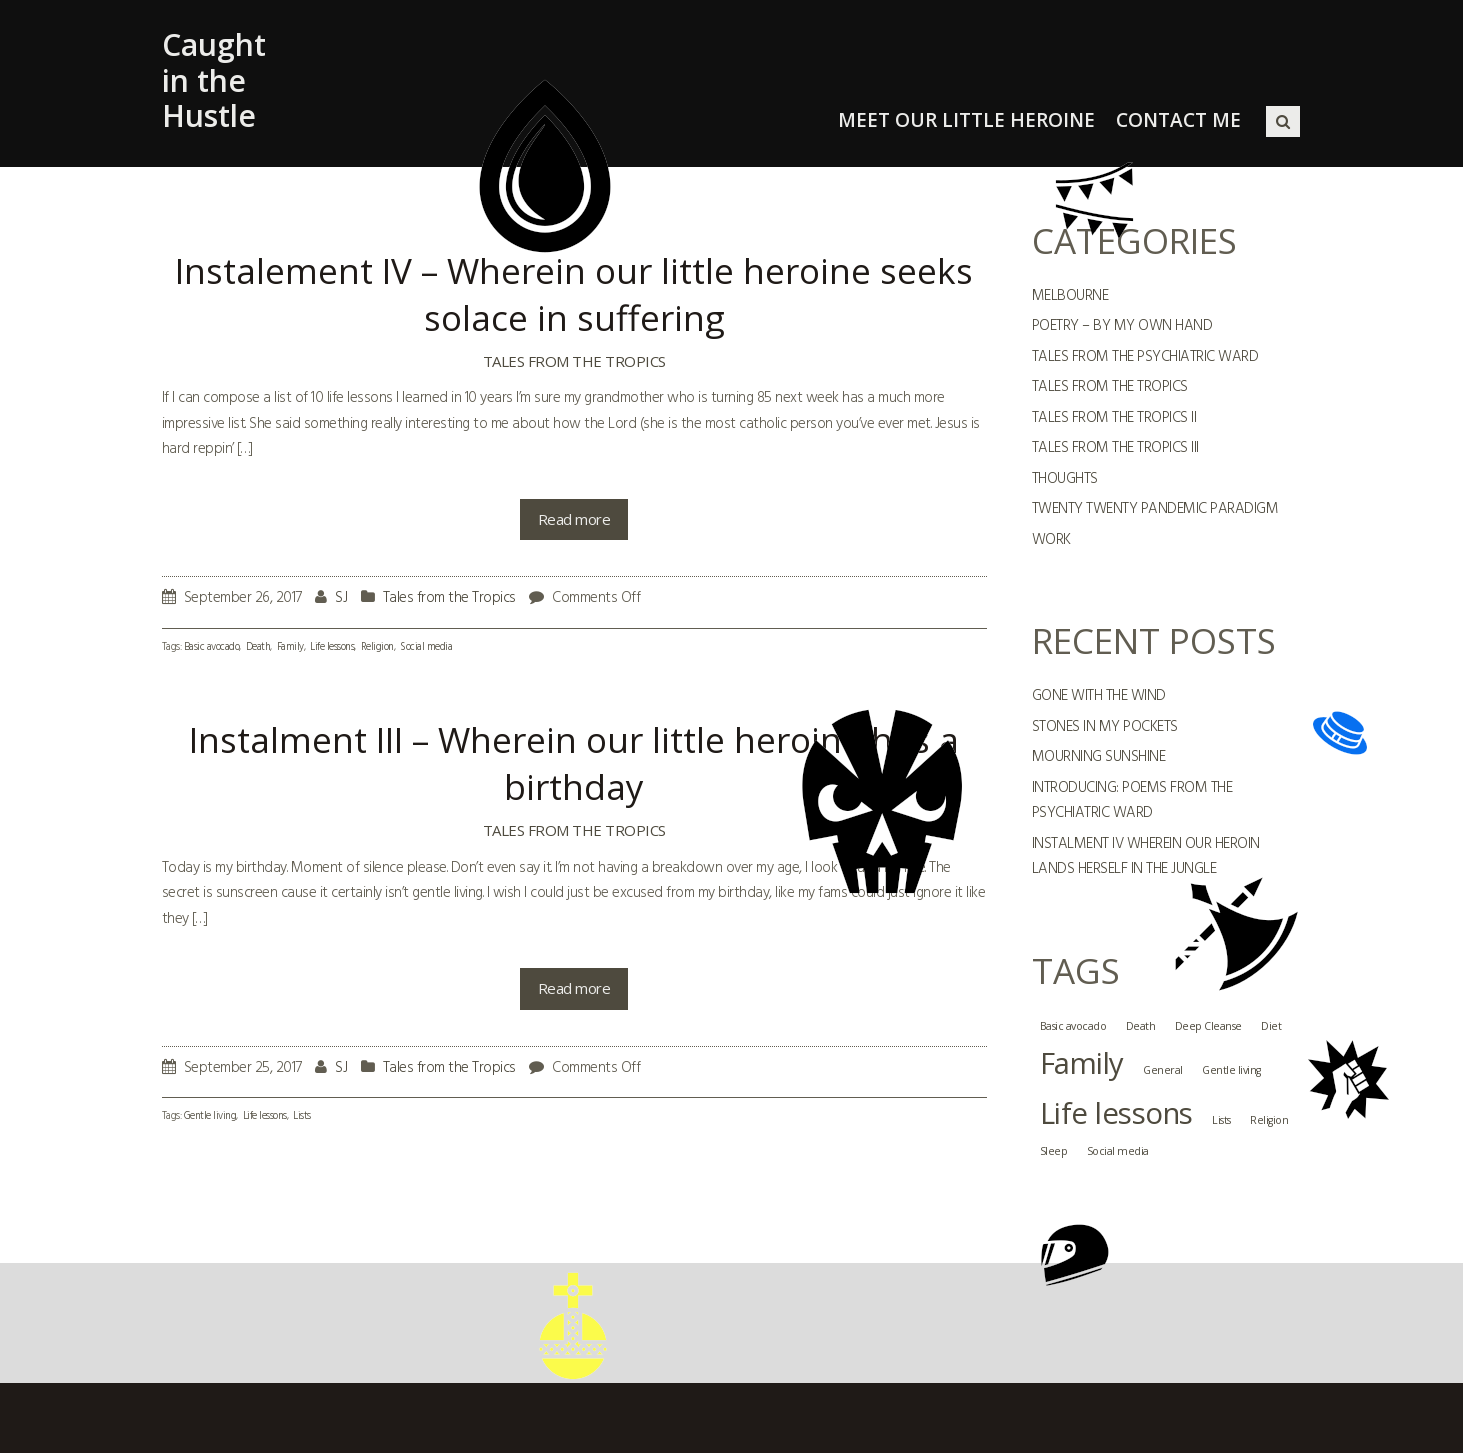  Describe the element at coordinates (1073, 1254) in the screenshot. I see `select motorcycle helmet gear` at that location.